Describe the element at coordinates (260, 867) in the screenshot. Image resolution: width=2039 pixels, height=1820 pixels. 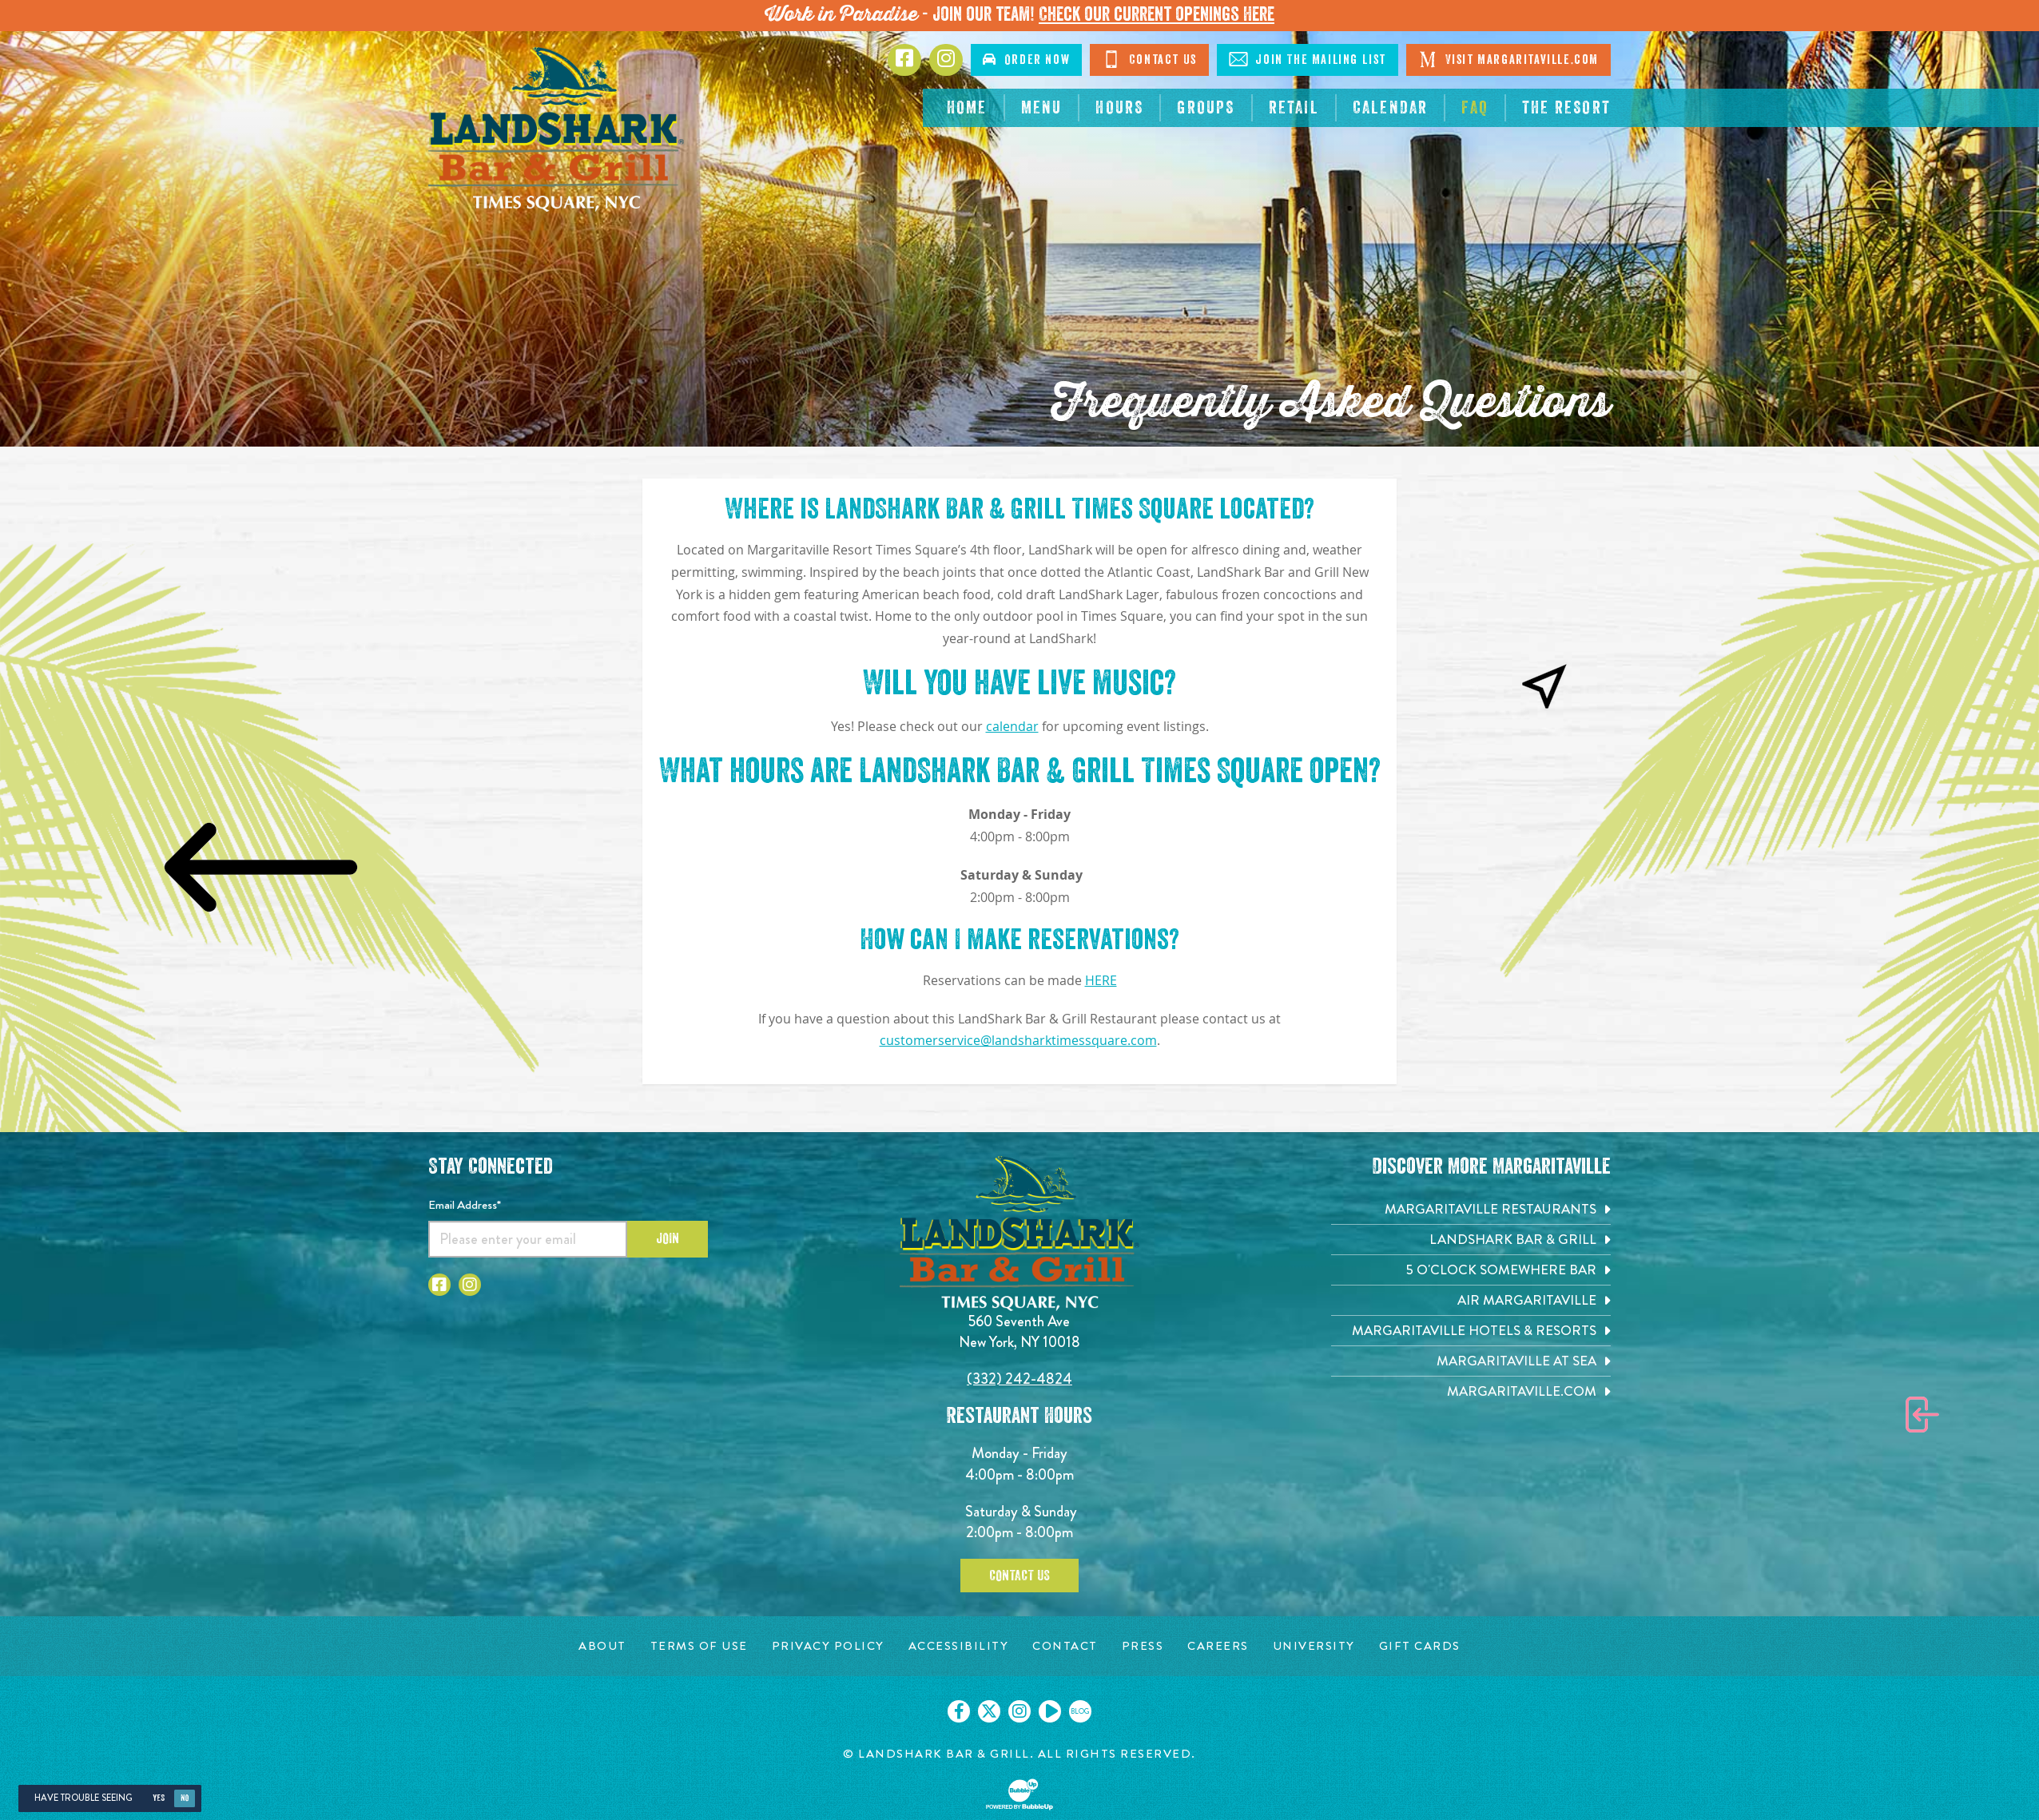
I see `go back to the previous screen` at that location.